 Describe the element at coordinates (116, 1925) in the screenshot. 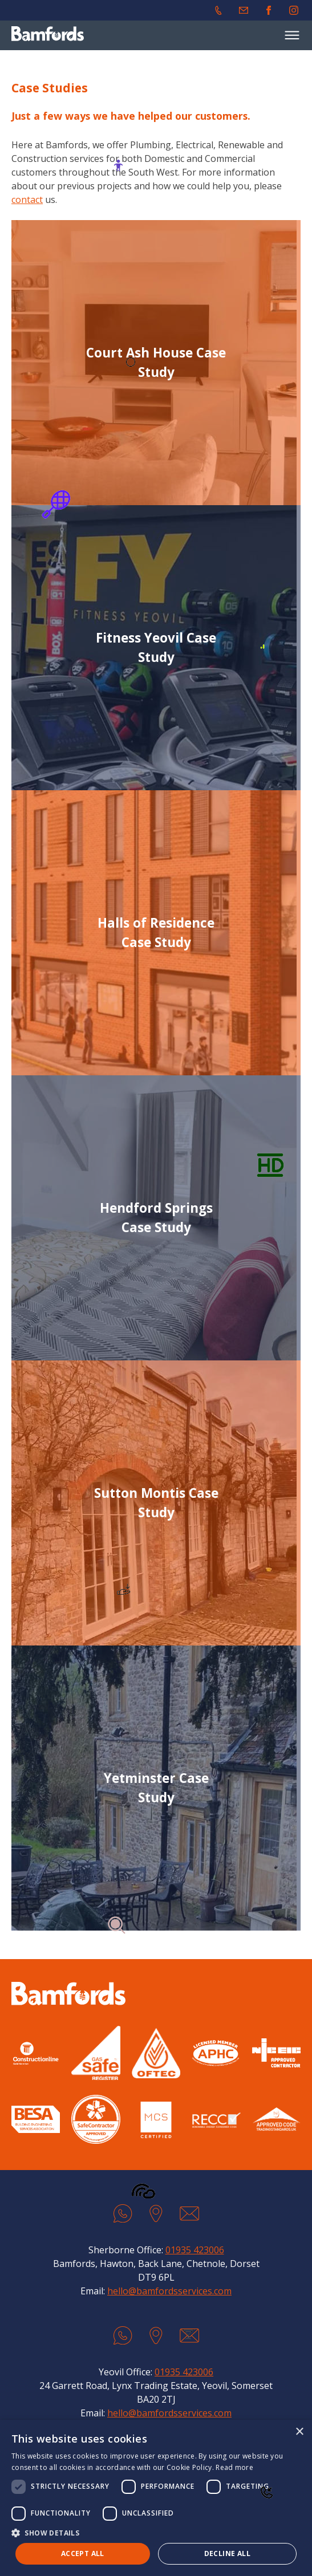

I see `search for content or items` at that location.